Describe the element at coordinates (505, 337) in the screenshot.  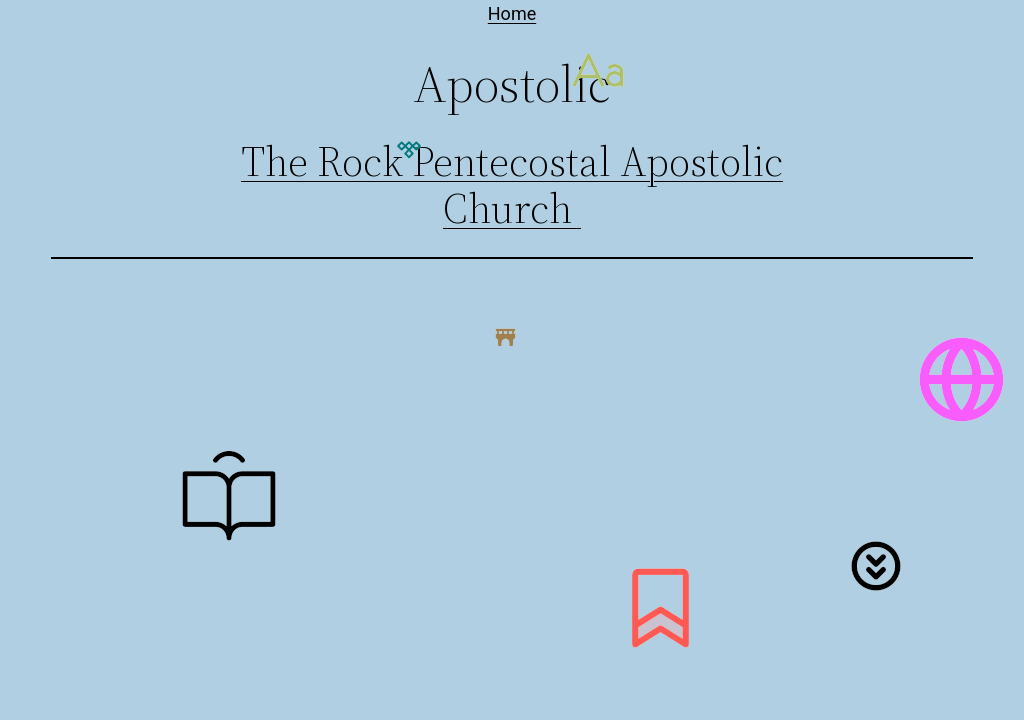
I see `view bridge or overpass locations` at that location.